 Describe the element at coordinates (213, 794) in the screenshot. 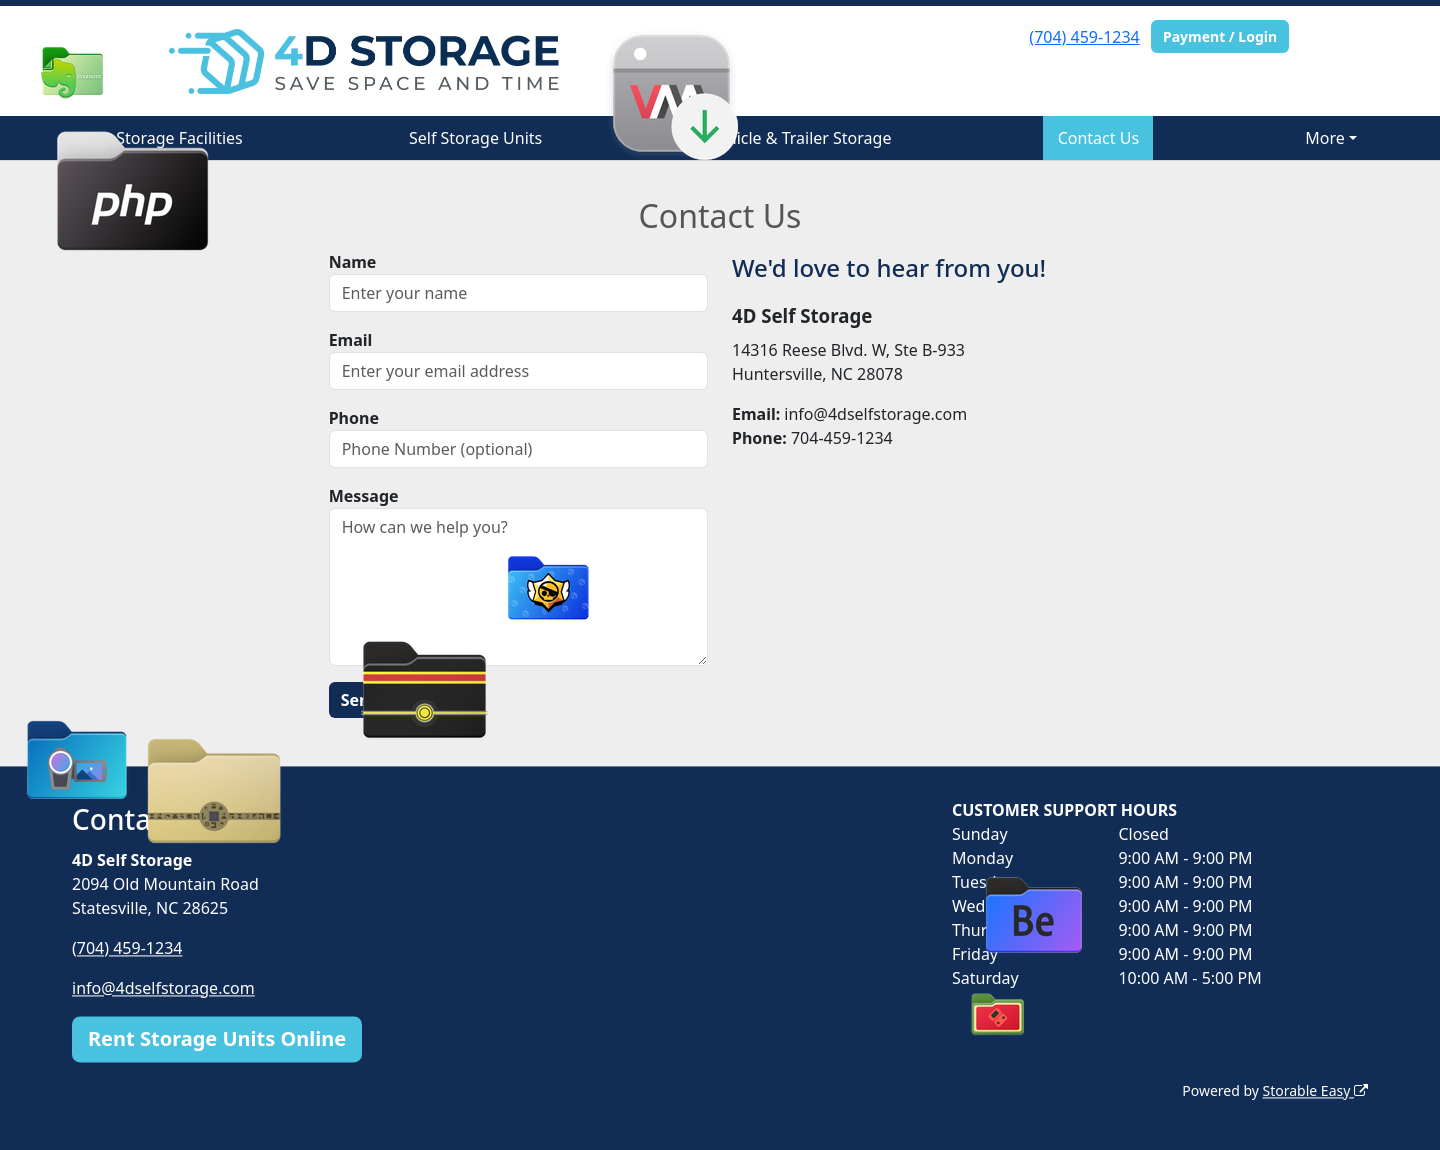

I see `open folder containing pokémon or pokelantis-themed content` at that location.